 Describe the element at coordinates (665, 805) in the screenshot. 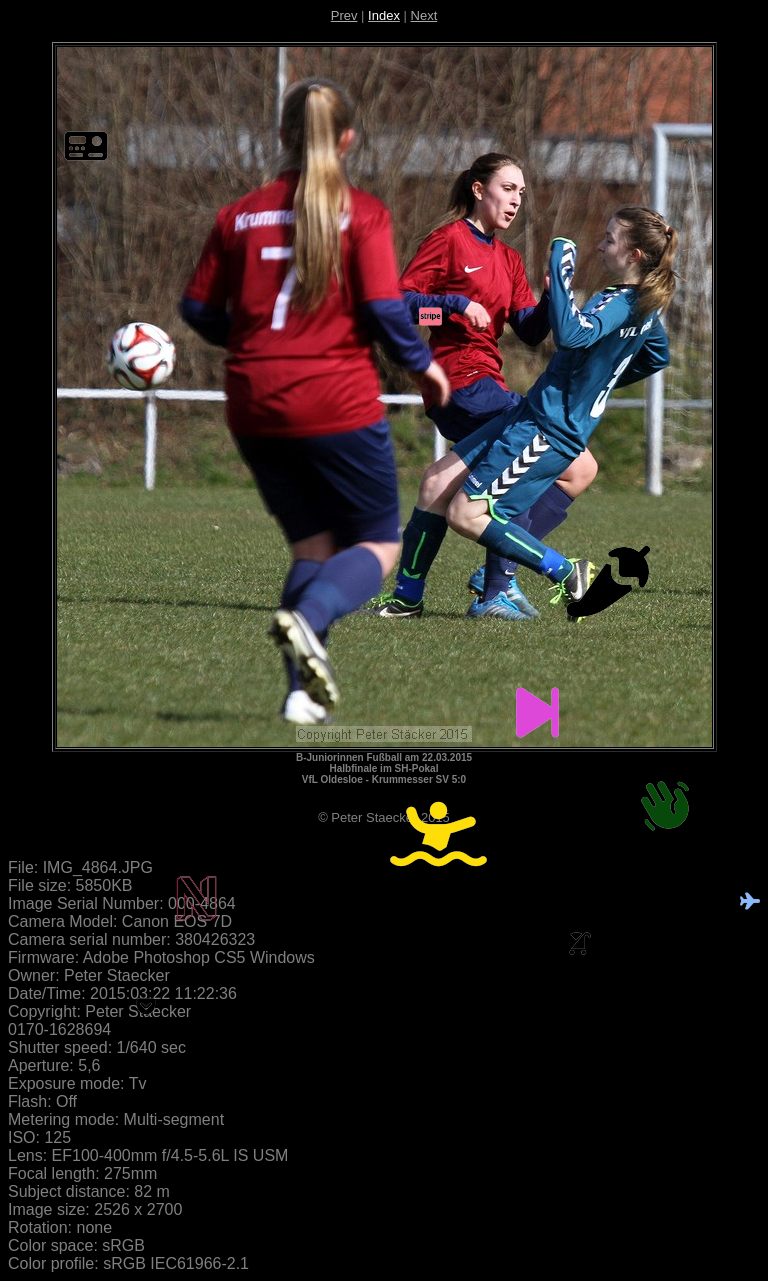

I see `greet or welcome a new user` at that location.